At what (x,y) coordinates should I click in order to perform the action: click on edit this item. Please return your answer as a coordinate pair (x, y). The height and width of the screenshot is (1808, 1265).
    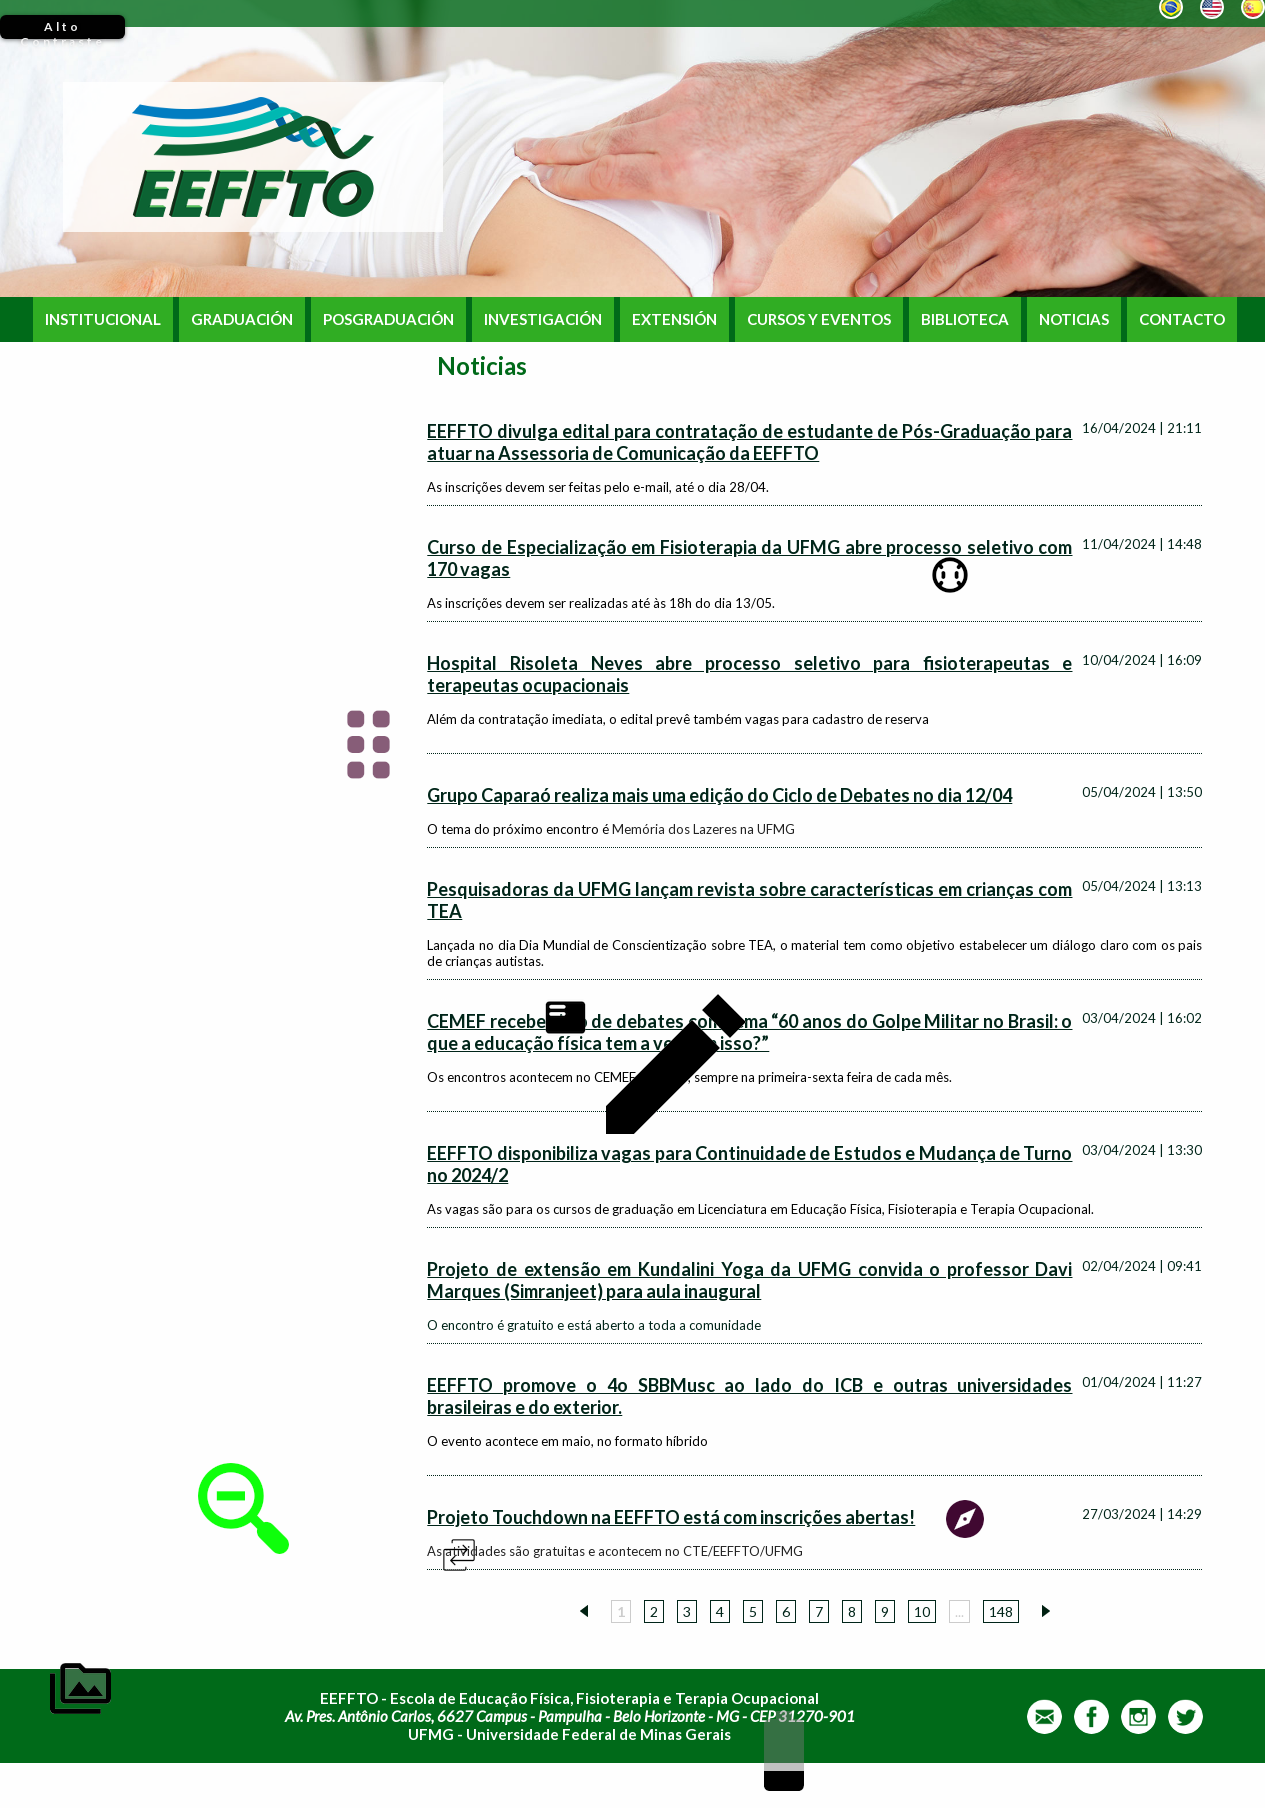
    Looking at the image, I should click on (676, 1064).